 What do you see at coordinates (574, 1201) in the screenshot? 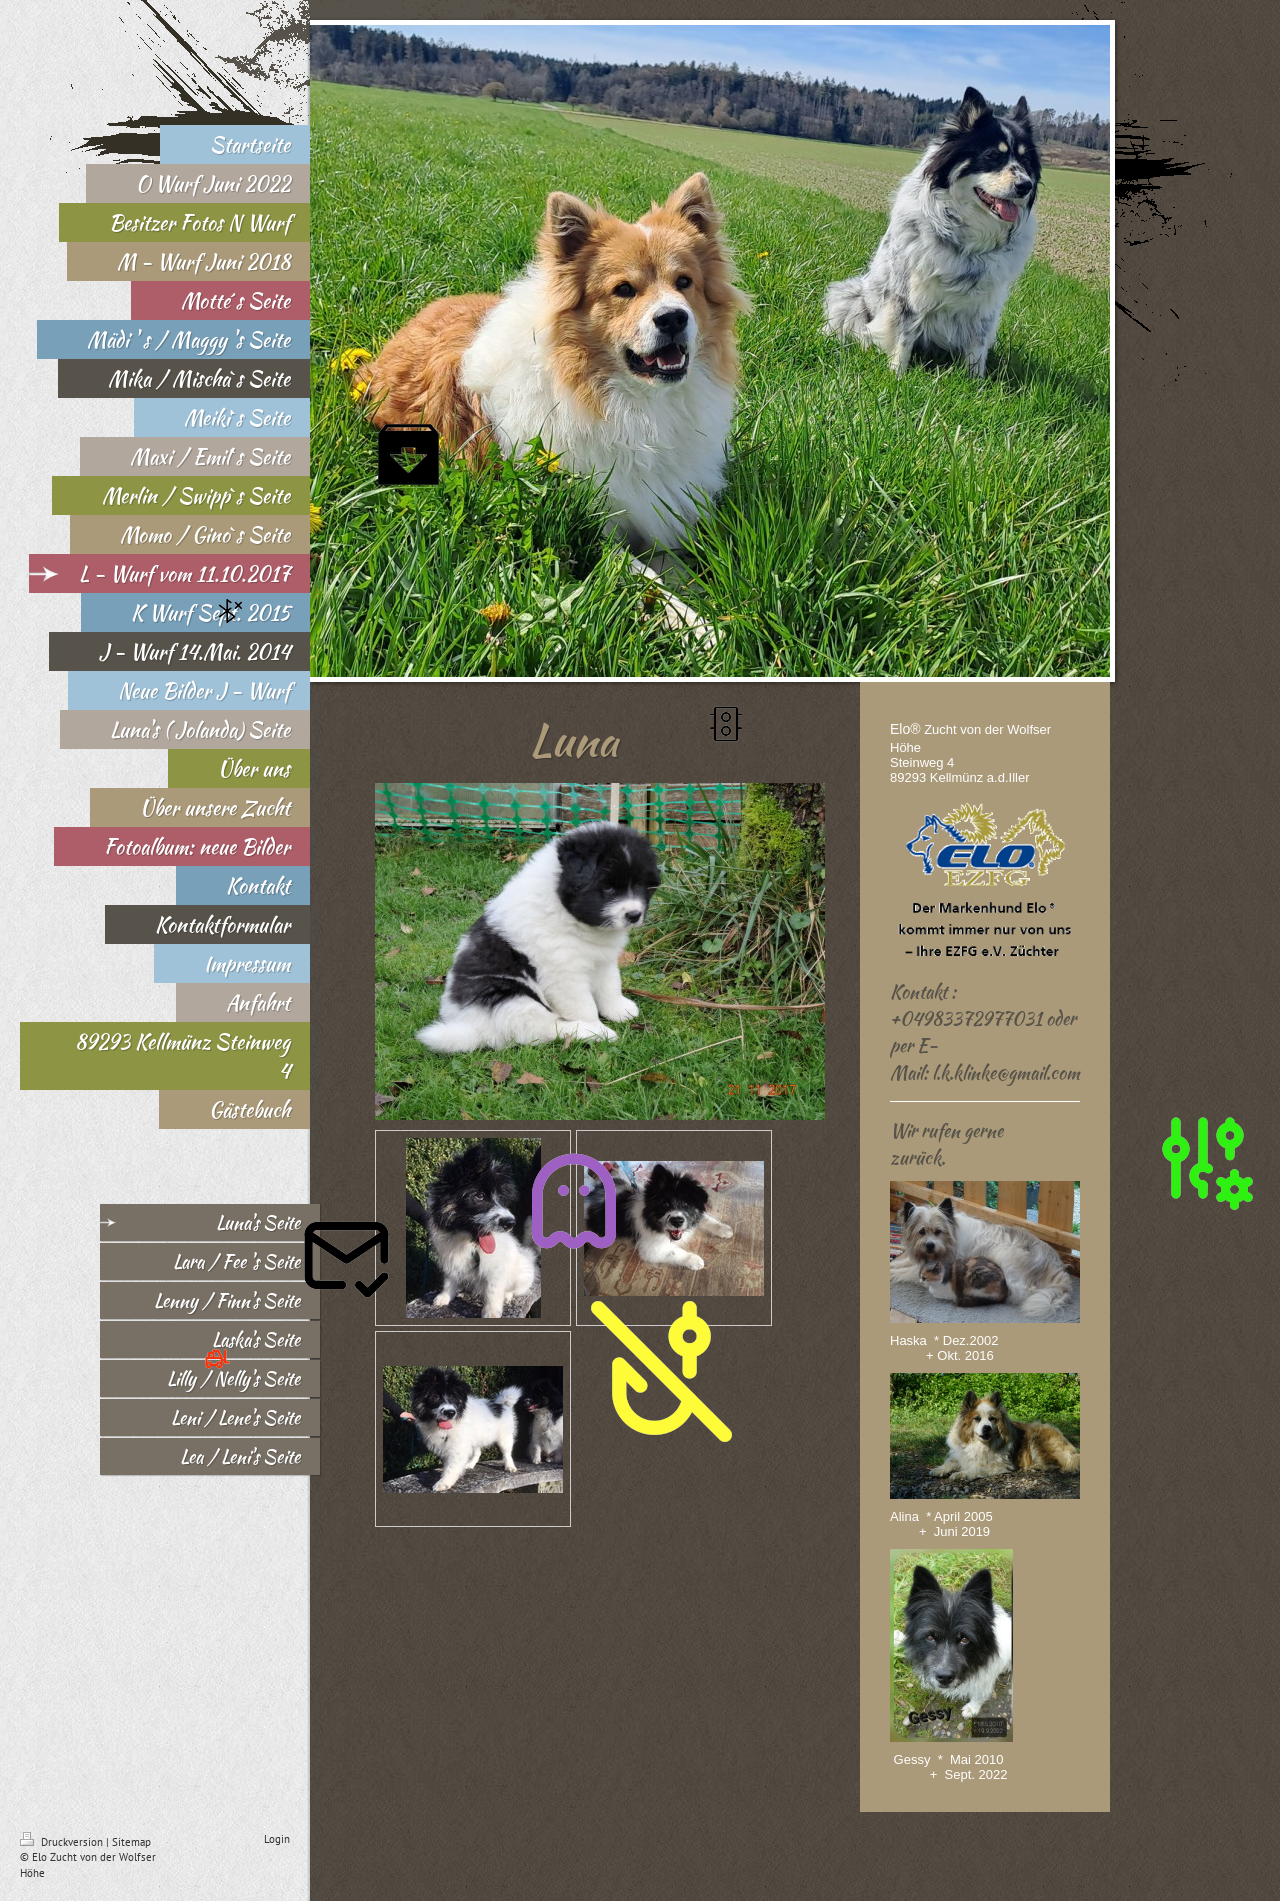
I see `toggle ghost mode or invisible status` at bounding box center [574, 1201].